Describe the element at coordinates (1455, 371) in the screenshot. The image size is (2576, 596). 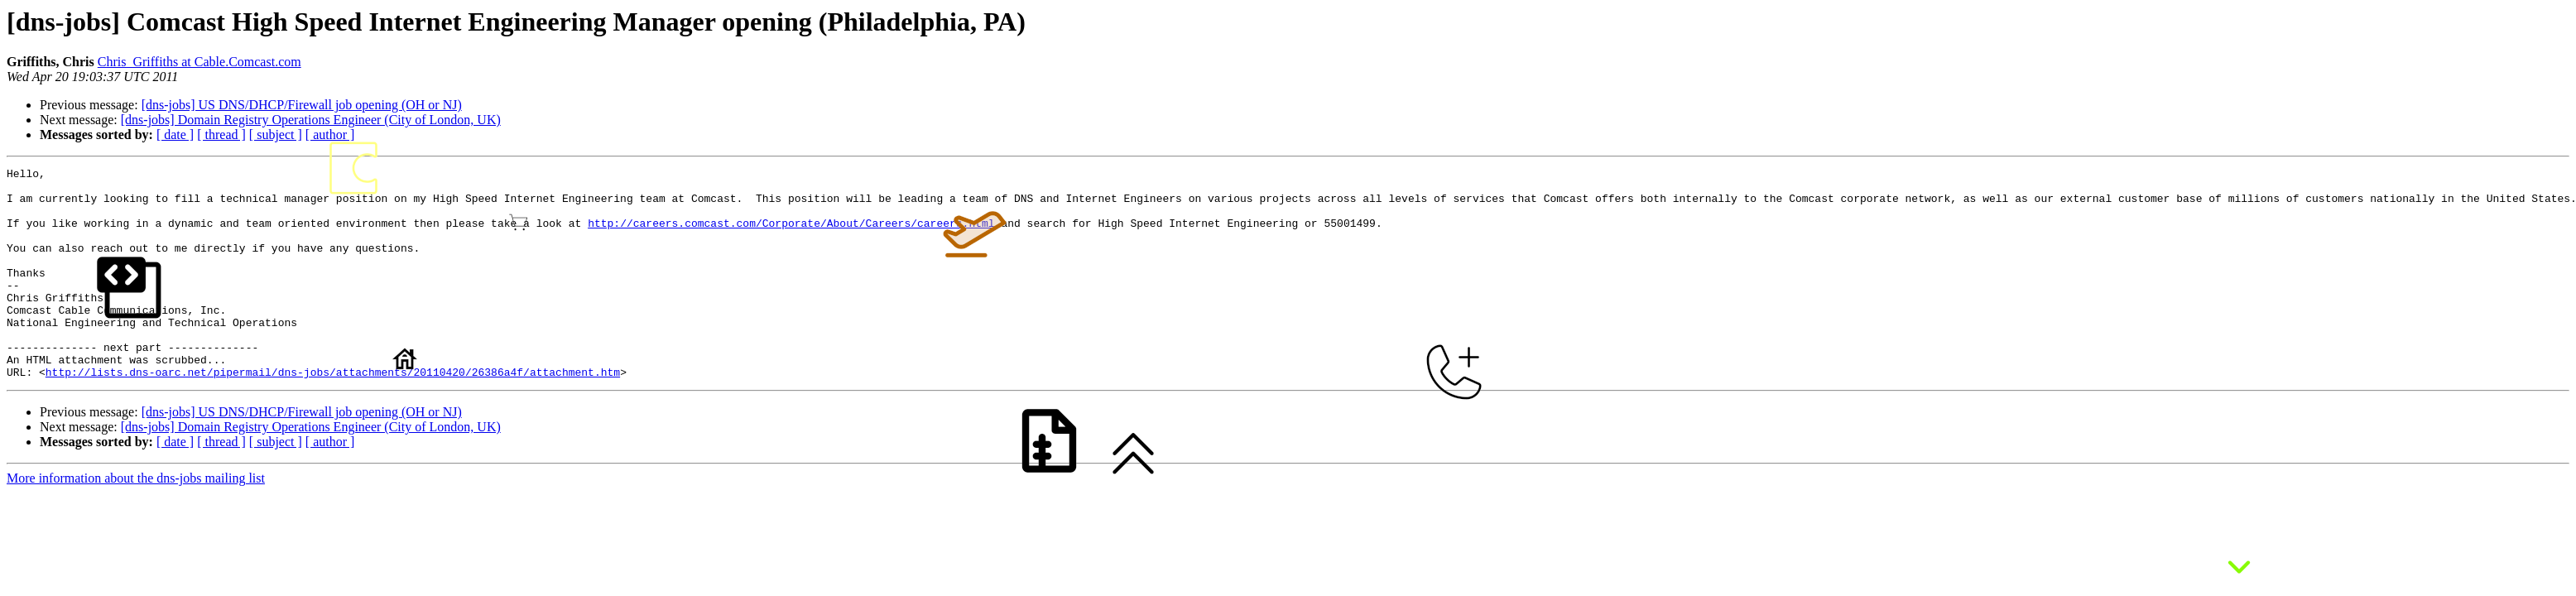
I see `add a new contact` at that location.